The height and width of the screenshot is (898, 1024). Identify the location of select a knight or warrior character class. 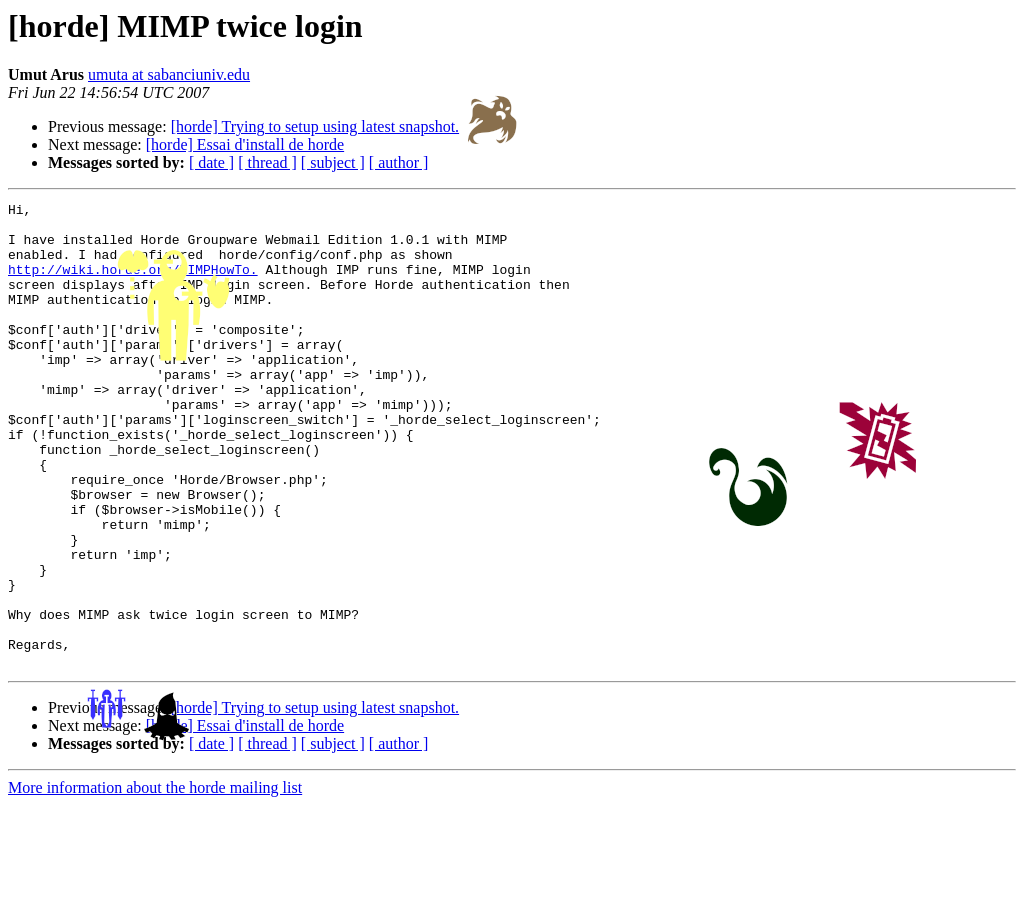
(106, 708).